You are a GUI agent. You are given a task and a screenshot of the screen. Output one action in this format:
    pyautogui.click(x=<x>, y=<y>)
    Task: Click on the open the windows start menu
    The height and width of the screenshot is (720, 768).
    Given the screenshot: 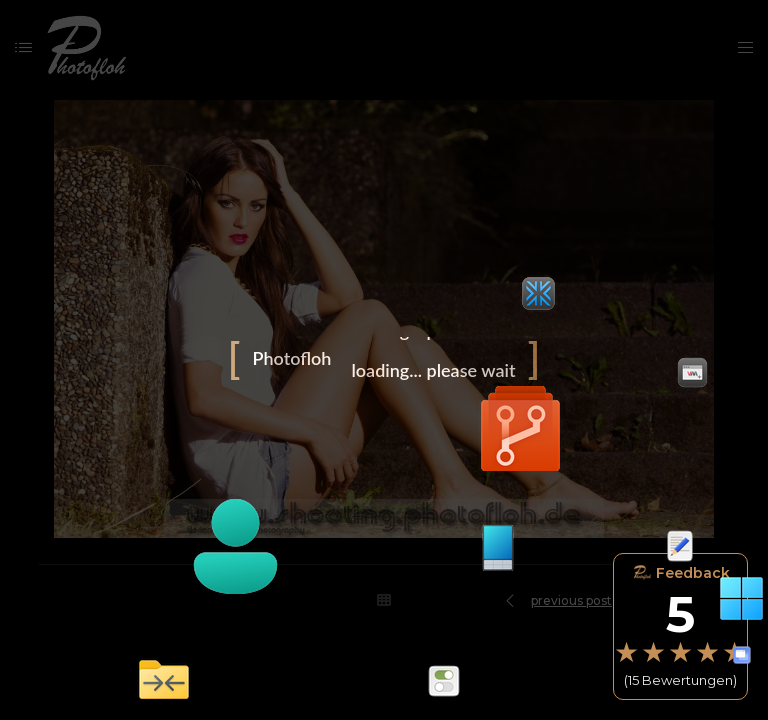 What is the action you would take?
    pyautogui.click(x=741, y=598)
    